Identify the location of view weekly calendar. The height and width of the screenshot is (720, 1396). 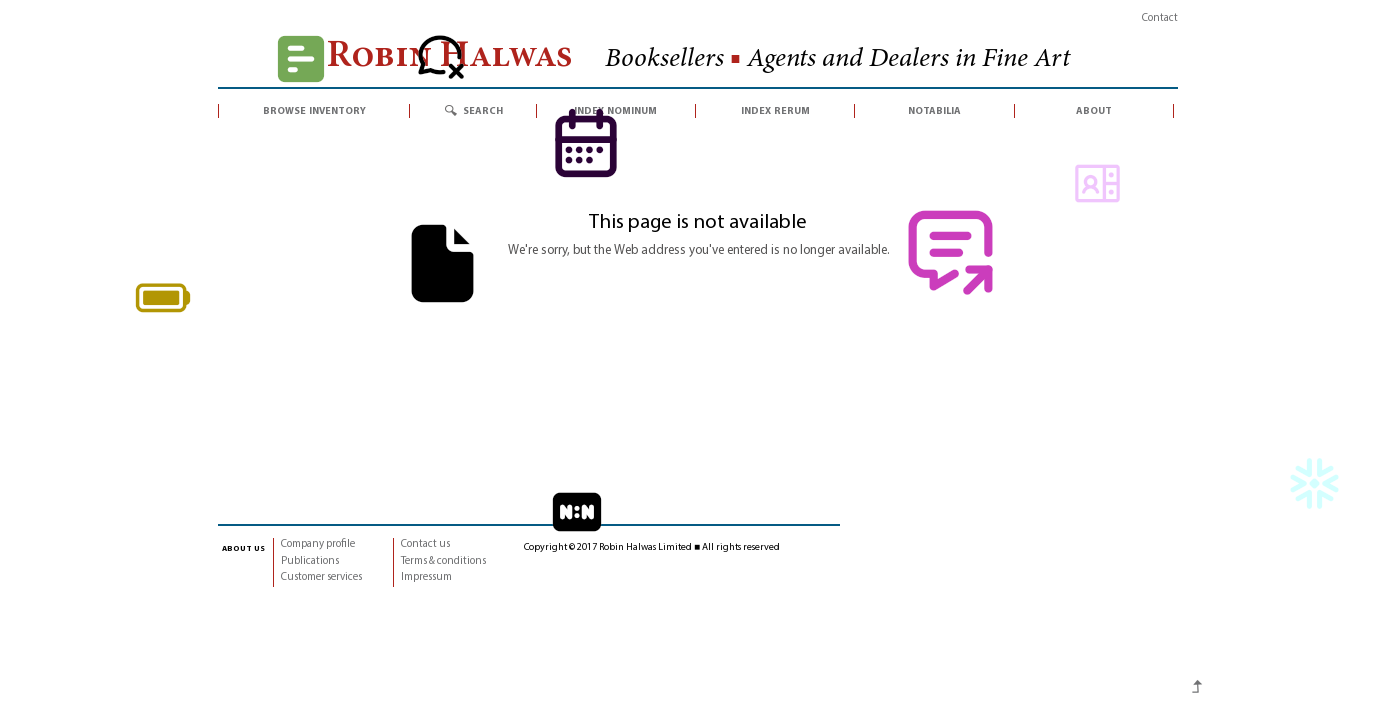
(586, 143).